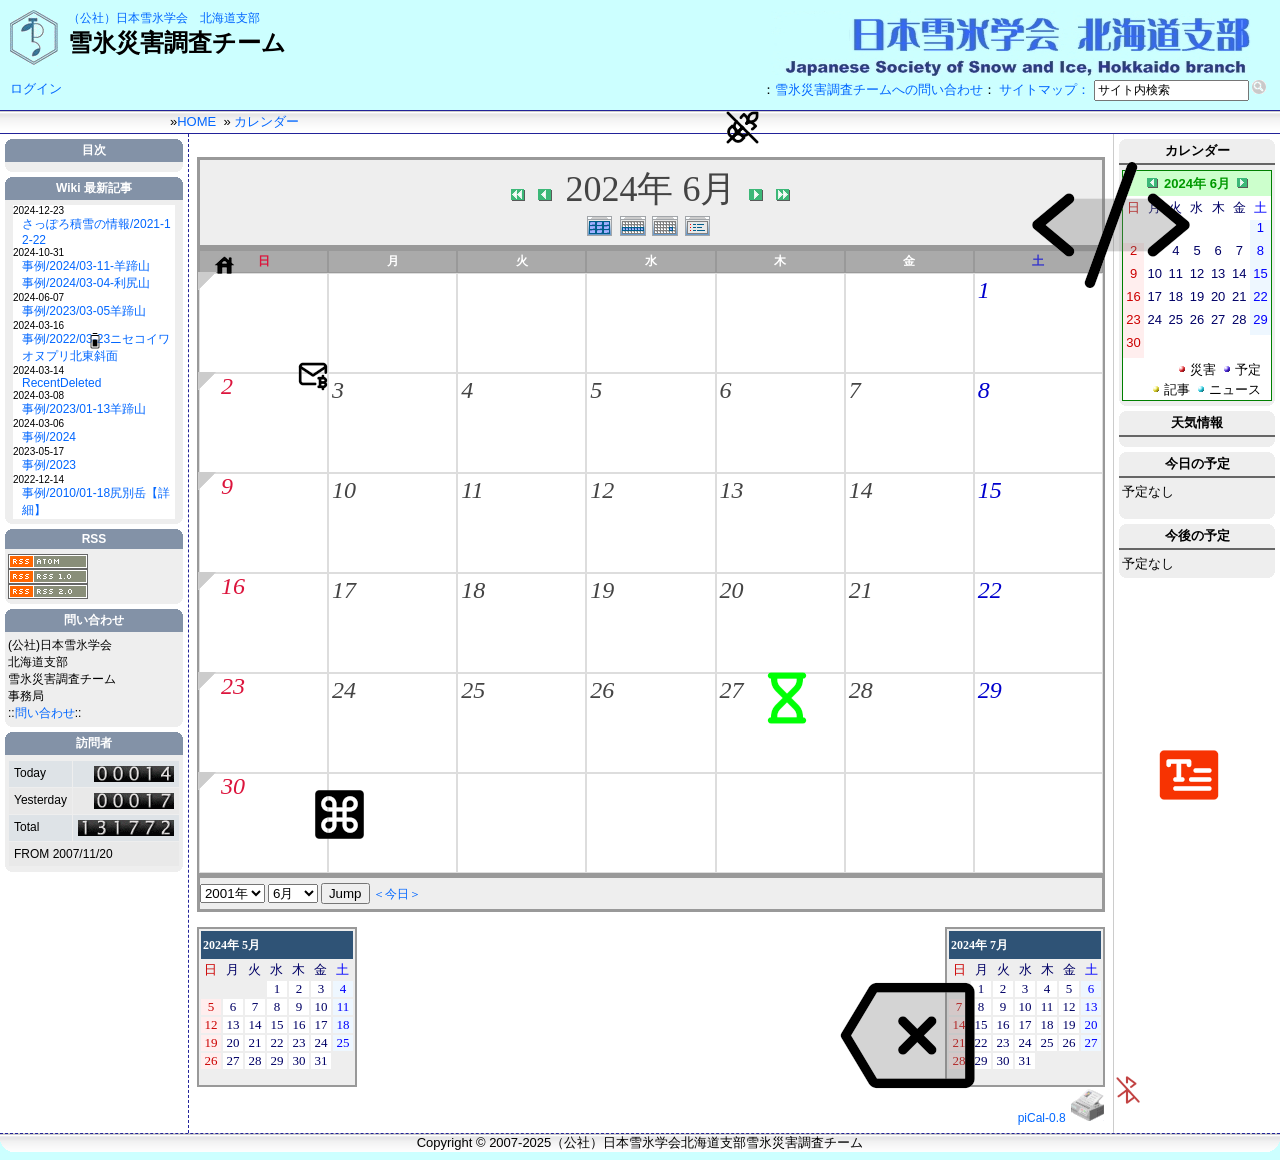  Describe the element at coordinates (313, 374) in the screenshot. I see `receive bitcoin payment notifications` at that location.